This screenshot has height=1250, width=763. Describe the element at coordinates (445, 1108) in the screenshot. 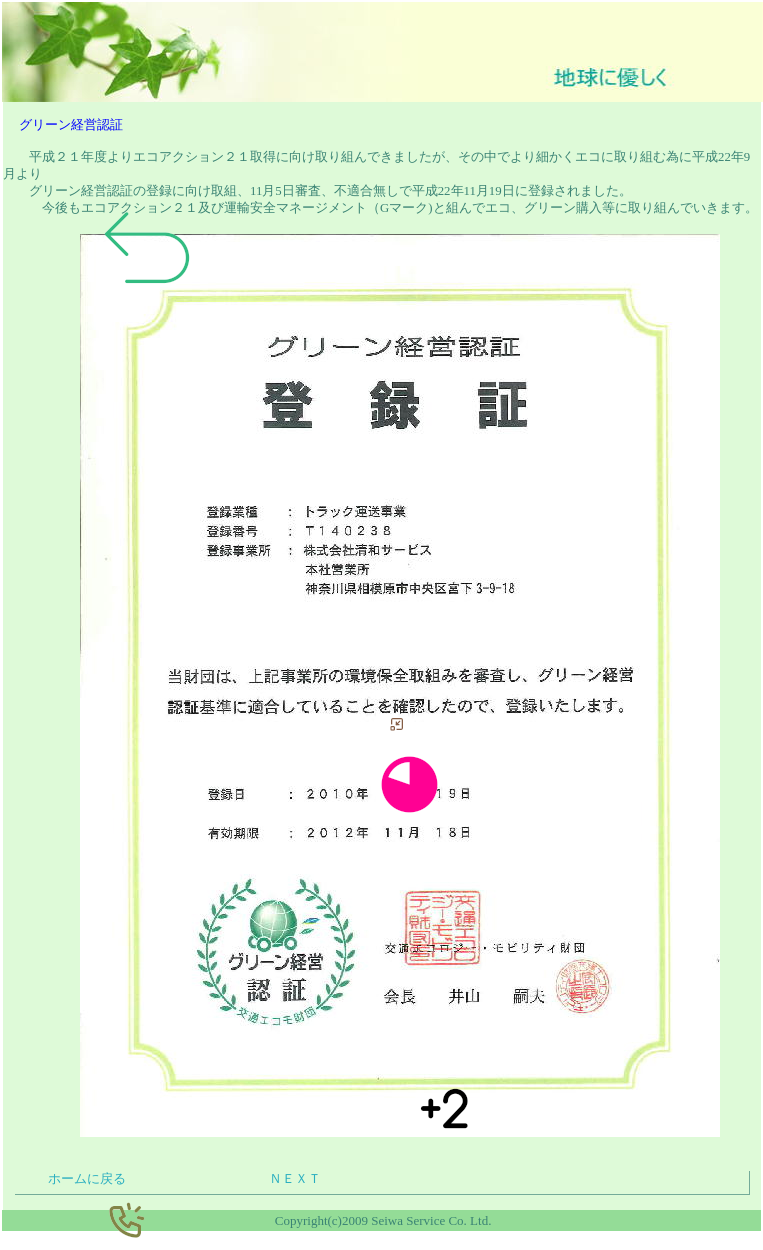

I see `increase exposure by 2 stops` at that location.